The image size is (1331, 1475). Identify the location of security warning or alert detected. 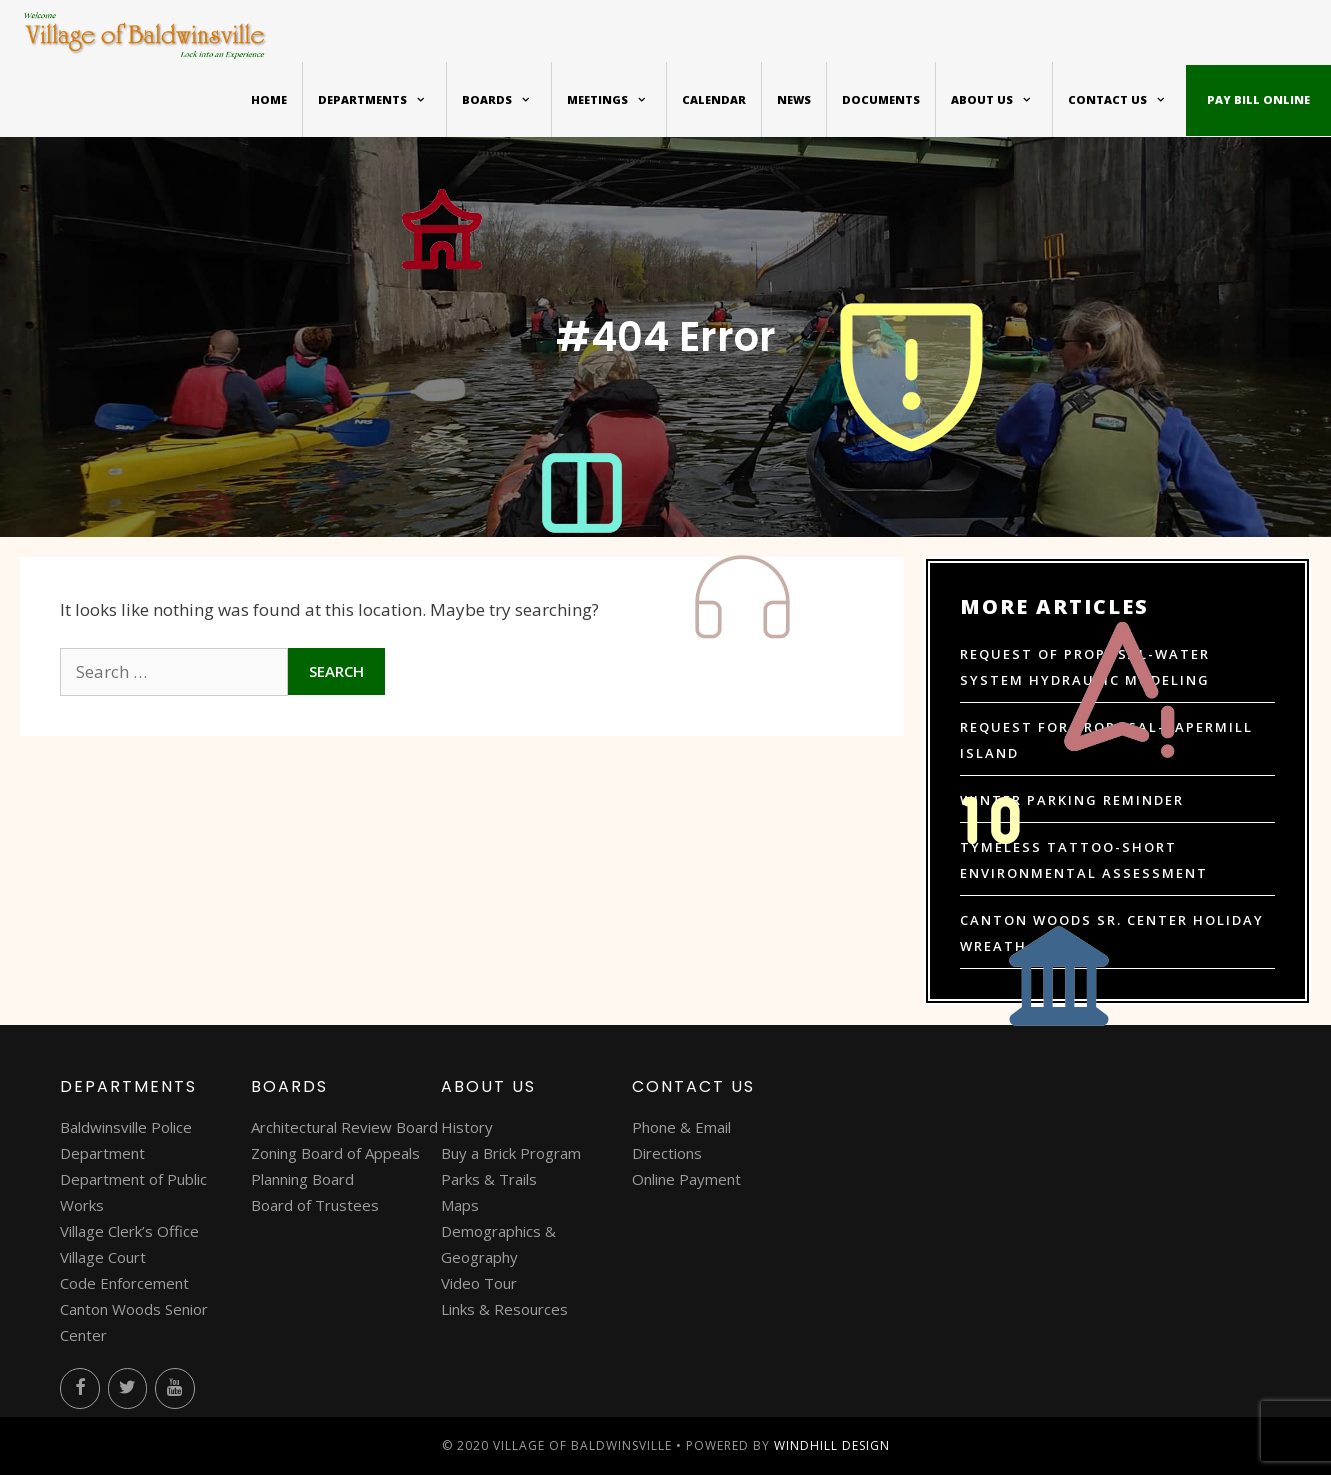
(911, 368).